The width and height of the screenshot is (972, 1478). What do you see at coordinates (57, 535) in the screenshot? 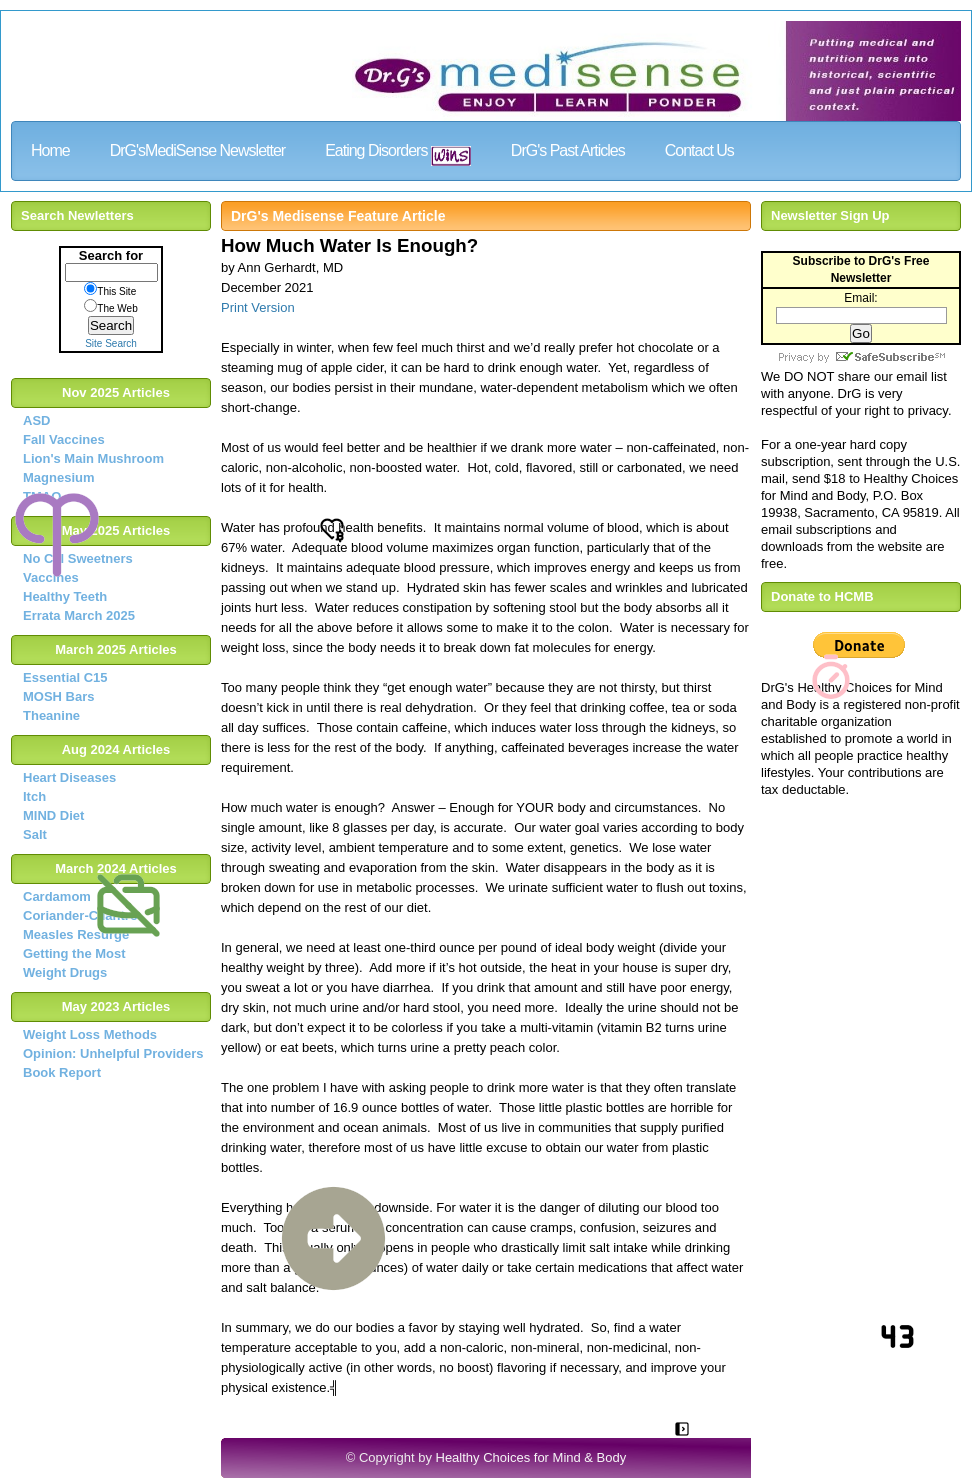
I see `indicates aries zodiac sign` at bounding box center [57, 535].